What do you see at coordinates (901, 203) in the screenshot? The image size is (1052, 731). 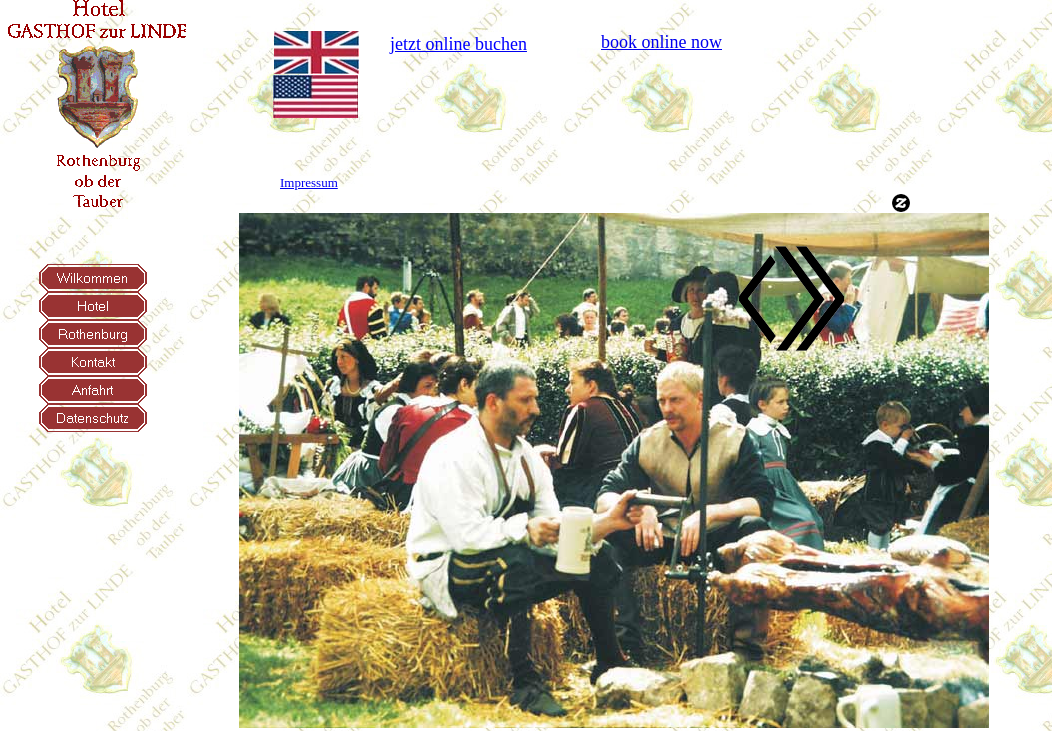 I see `visit zazzle website or store` at bounding box center [901, 203].